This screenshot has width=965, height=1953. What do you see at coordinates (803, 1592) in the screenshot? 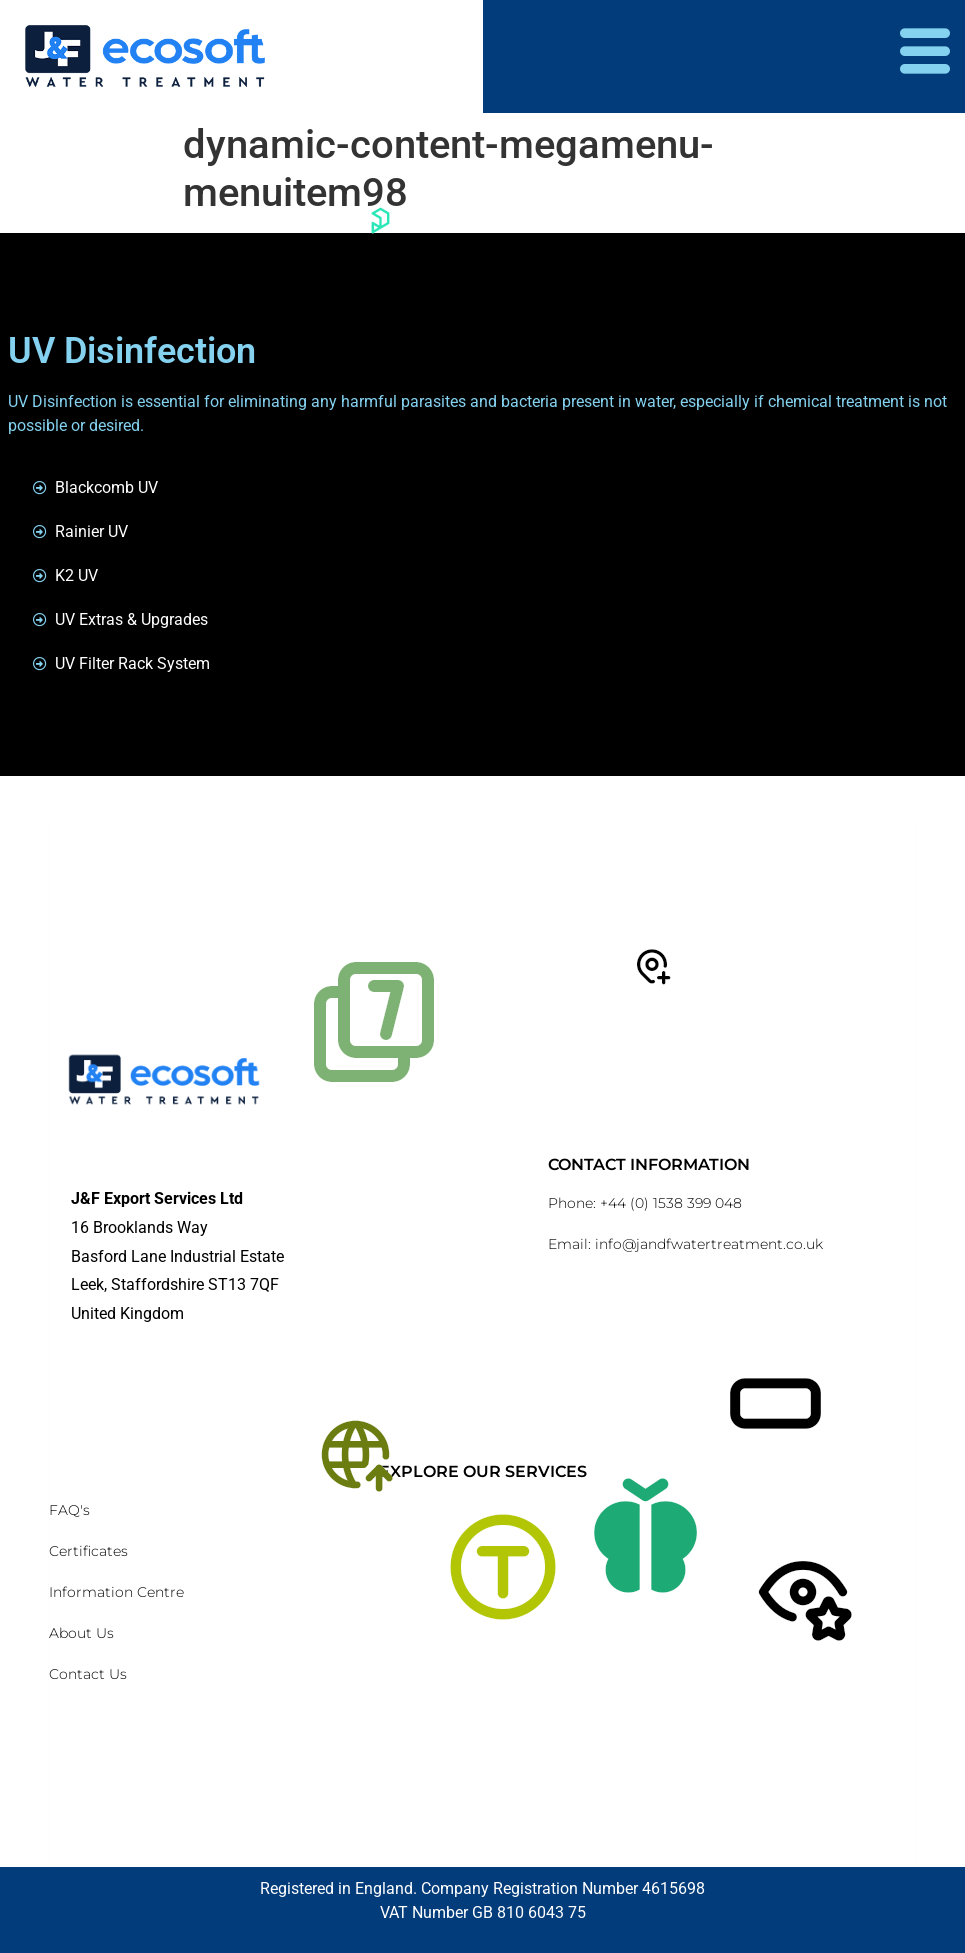
I see `add to favorites or watchlist` at bounding box center [803, 1592].